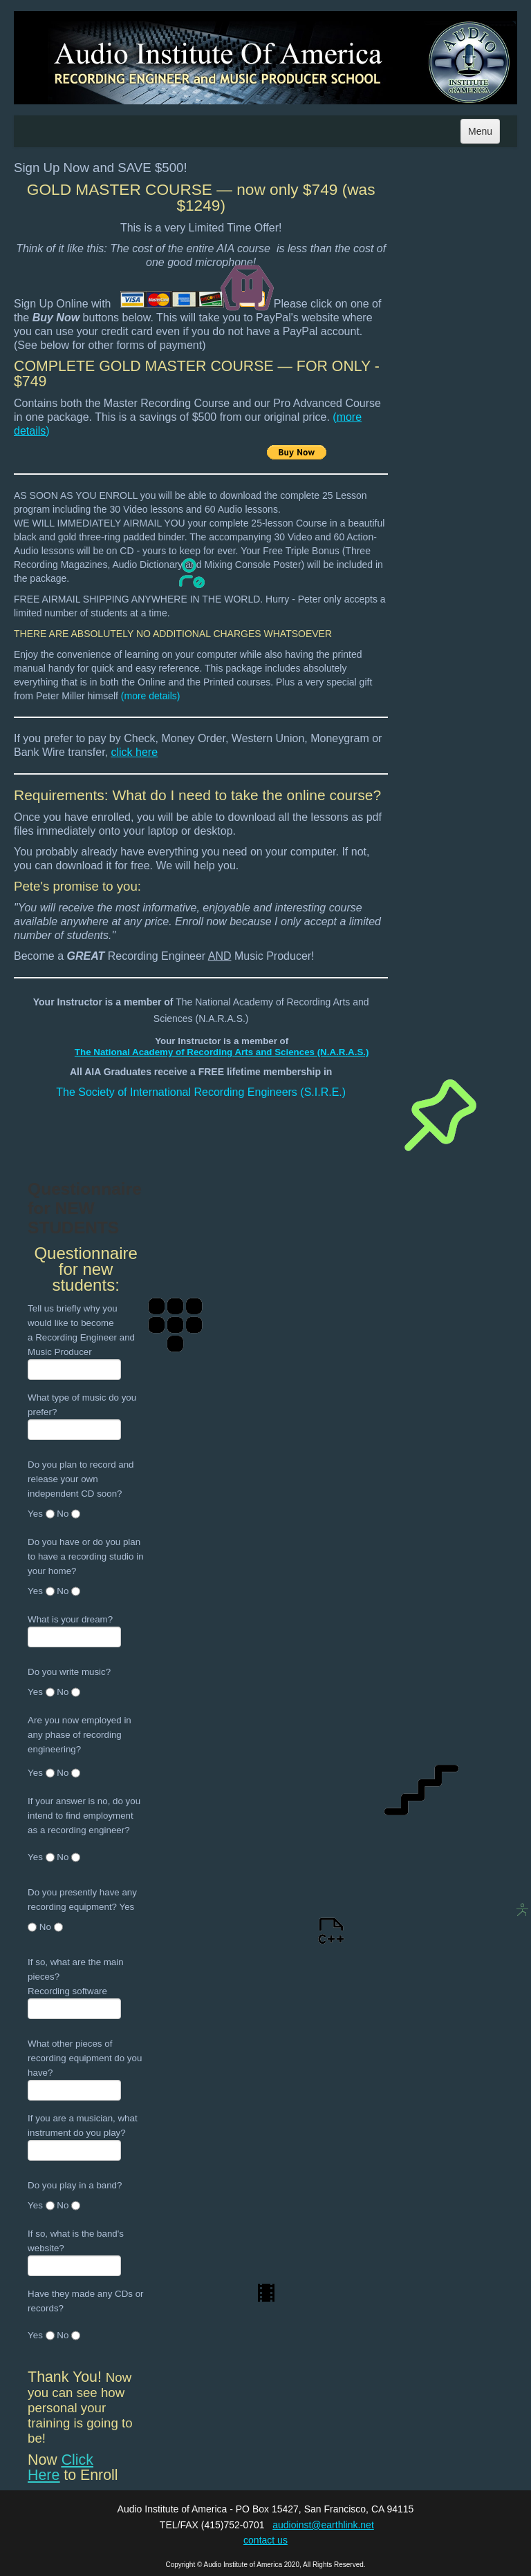 This screenshot has width=531, height=2576. What do you see at coordinates (440, 1115) in the screenshot?
I see `pin an item to keep it visible` at bounding box center [440, 1115].